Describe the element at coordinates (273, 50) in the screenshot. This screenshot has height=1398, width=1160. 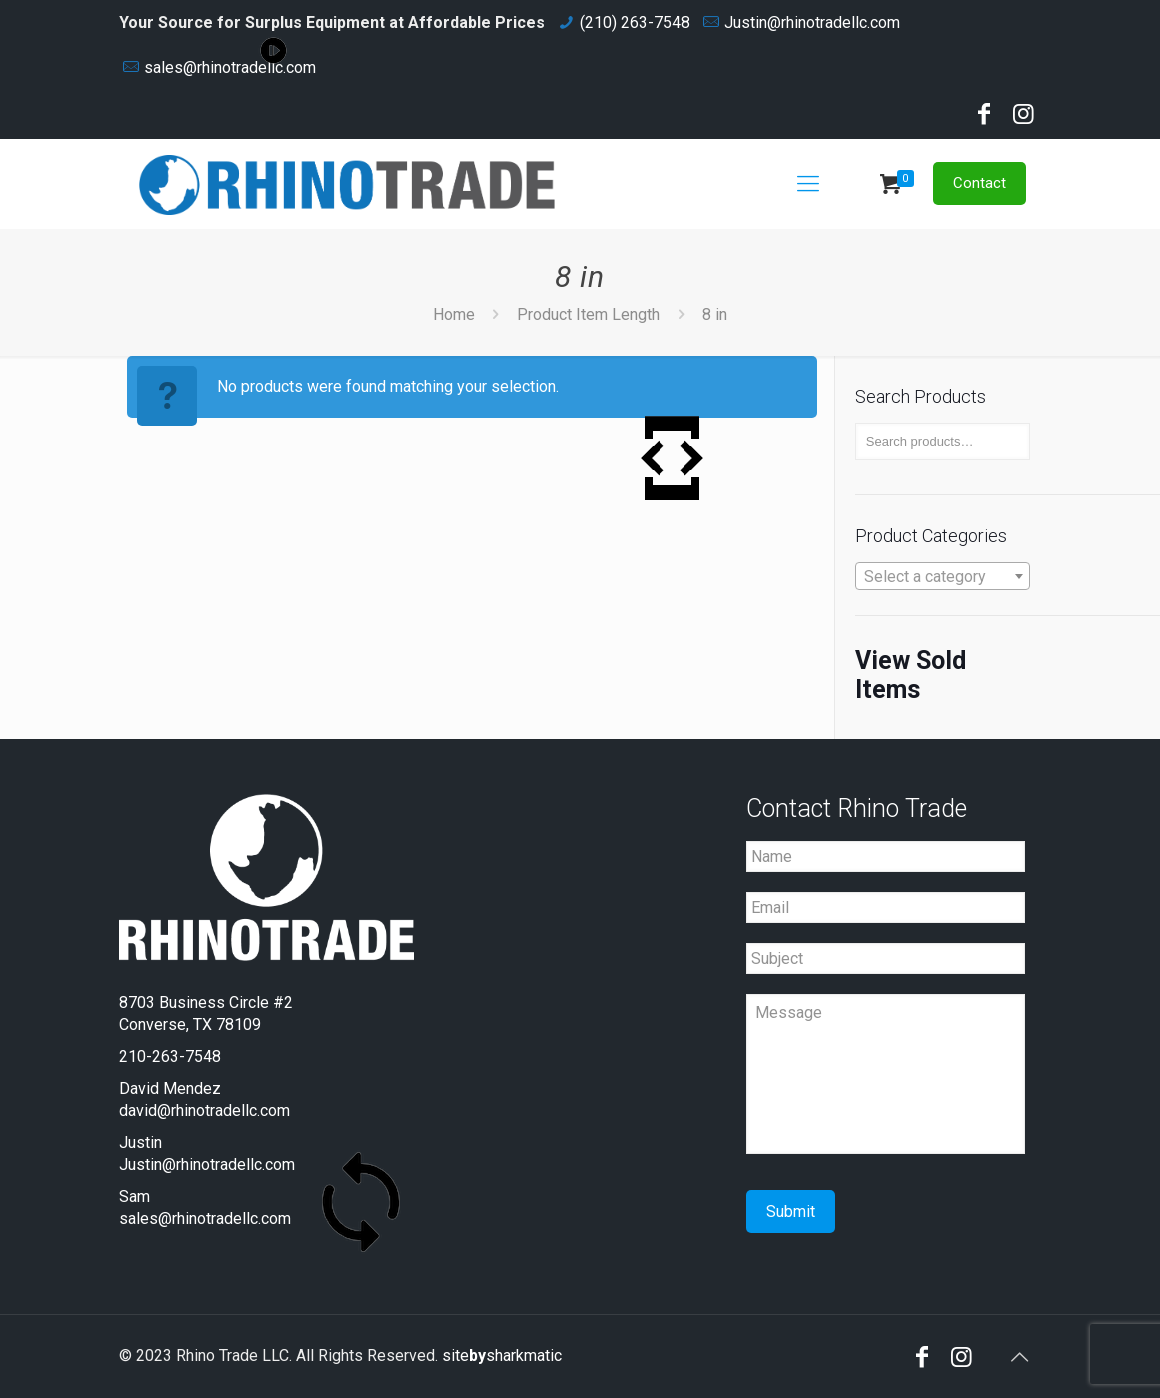
I see `skip to next track or media item` at that location.